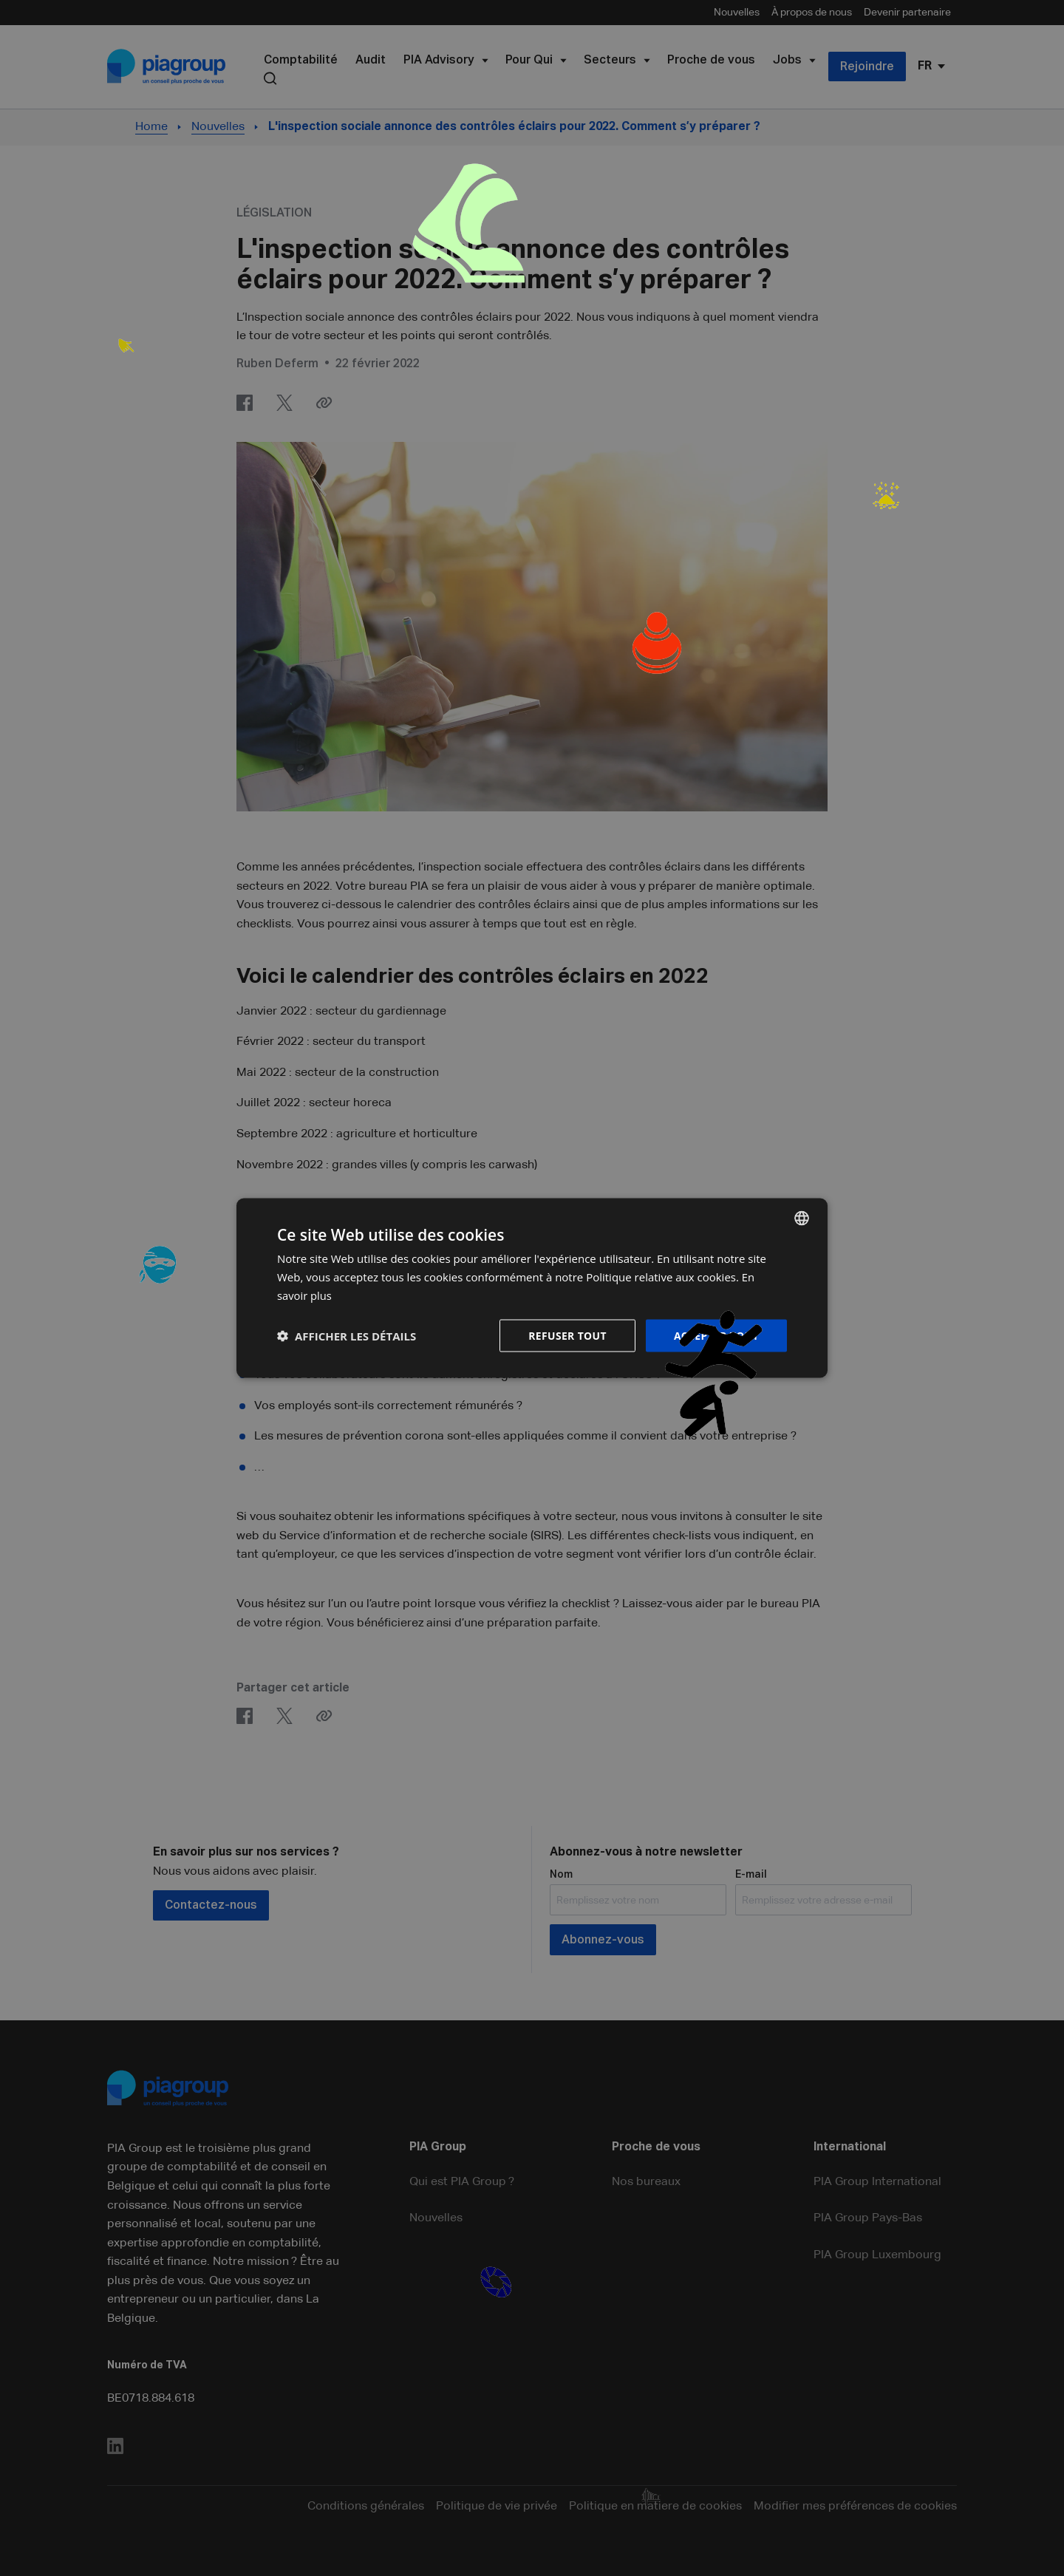  What do you see at coordinates (886, 495) in the screenshot?
I see `a pile of spices or seasoning ingredients` at bounding box center [886, 495].